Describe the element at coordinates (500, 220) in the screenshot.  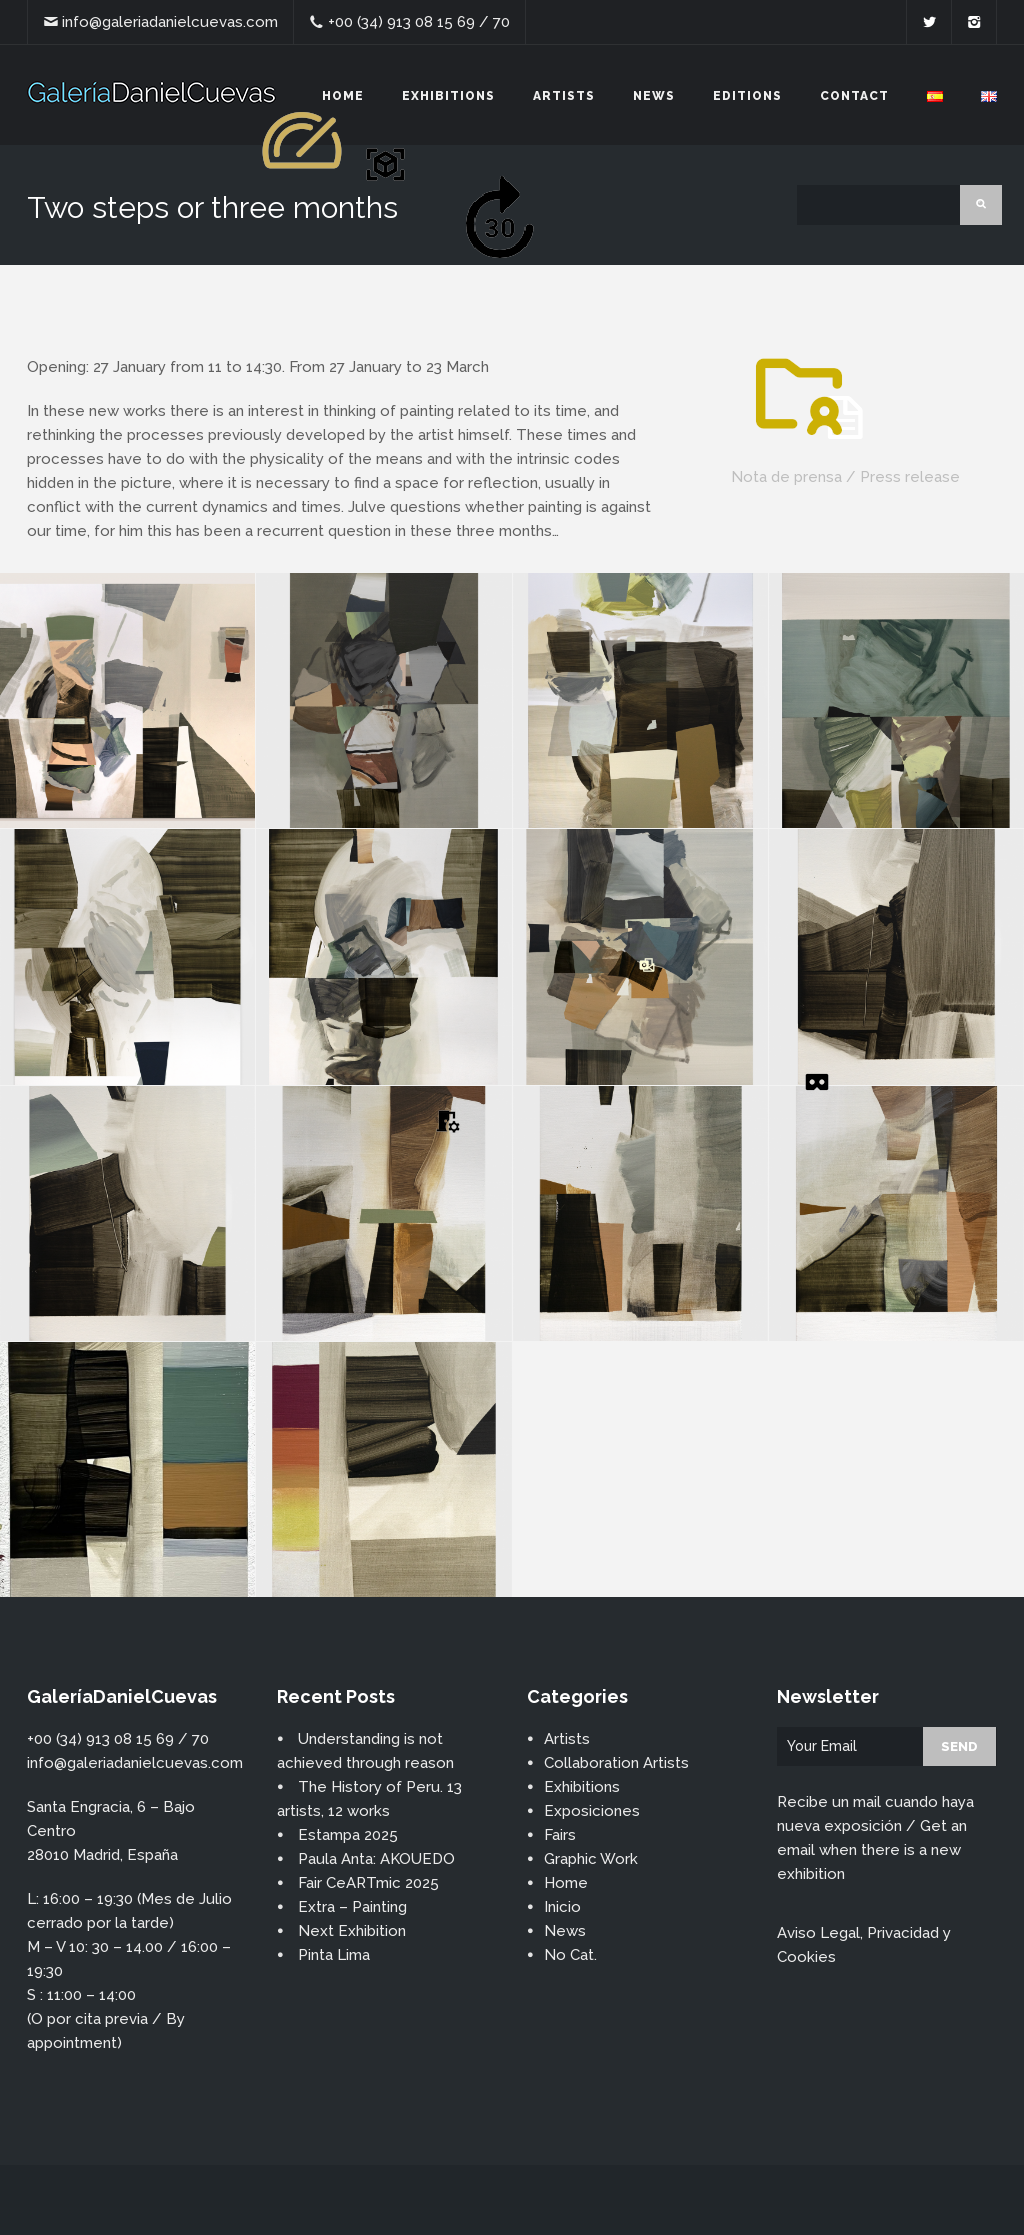
I see `skip forward 30 seconds` at that location.